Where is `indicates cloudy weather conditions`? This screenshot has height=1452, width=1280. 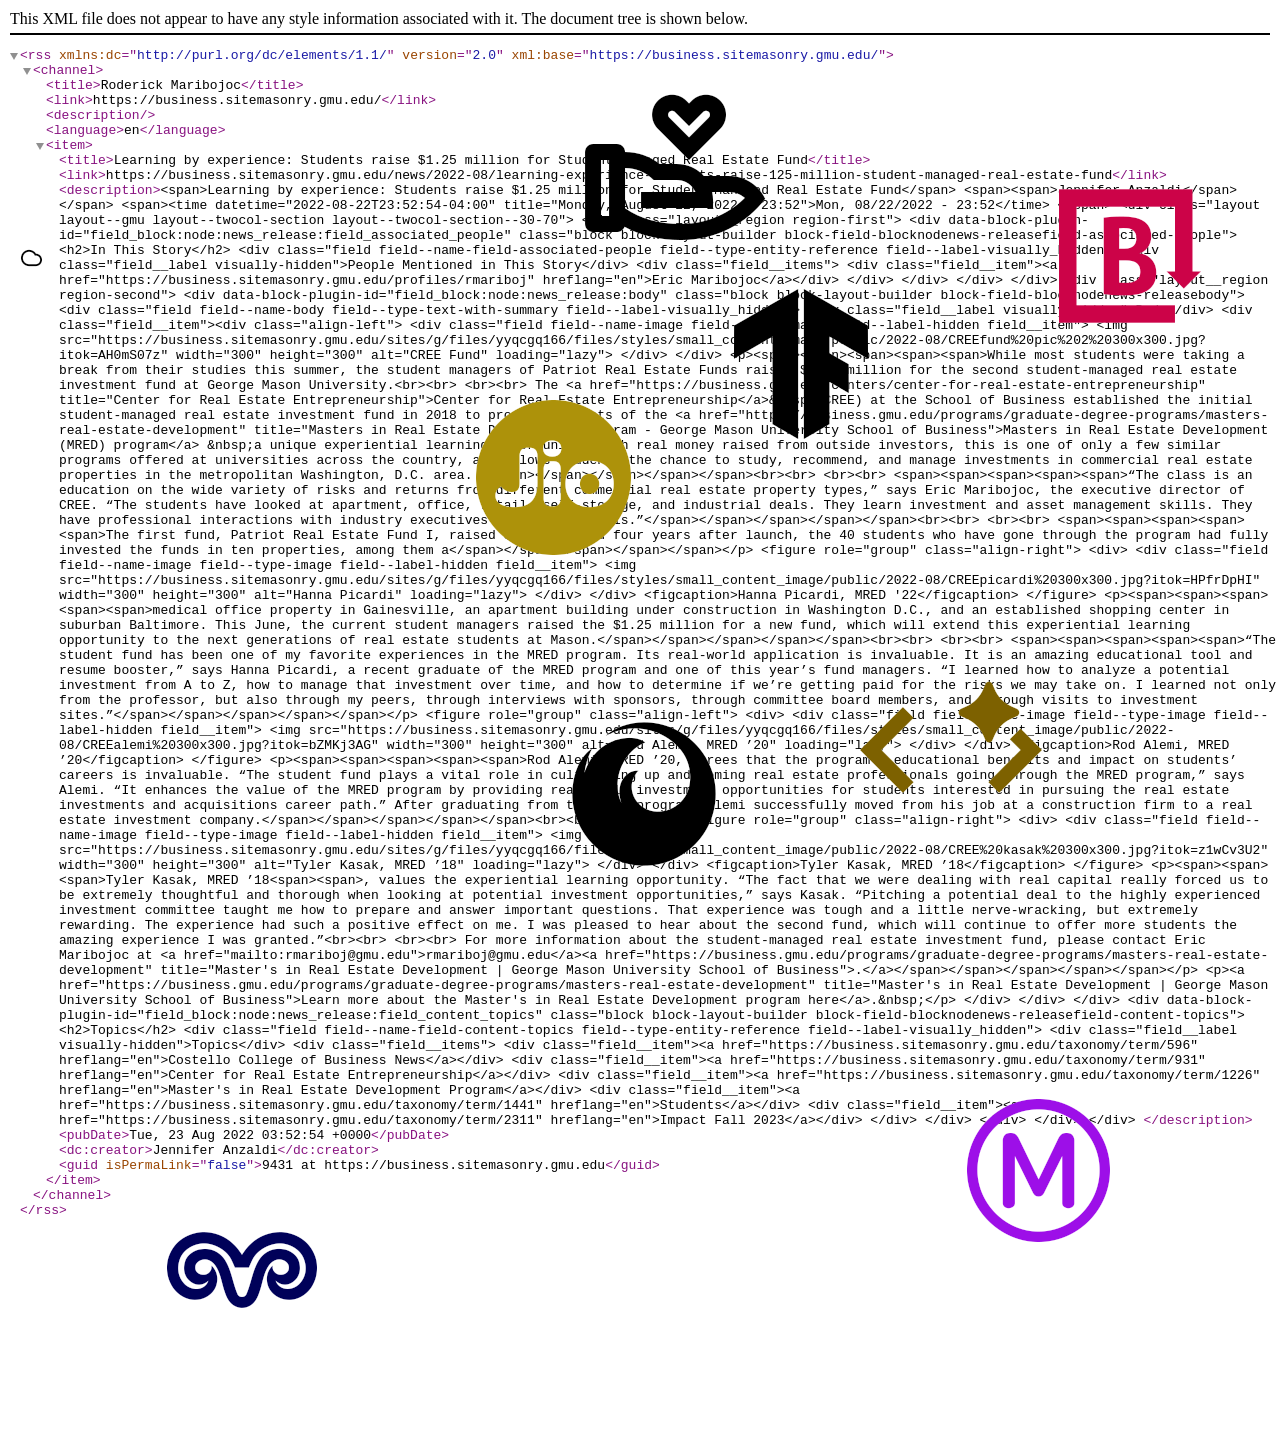
indicates cloudy weather conditions is located at coordinates (31, 257).